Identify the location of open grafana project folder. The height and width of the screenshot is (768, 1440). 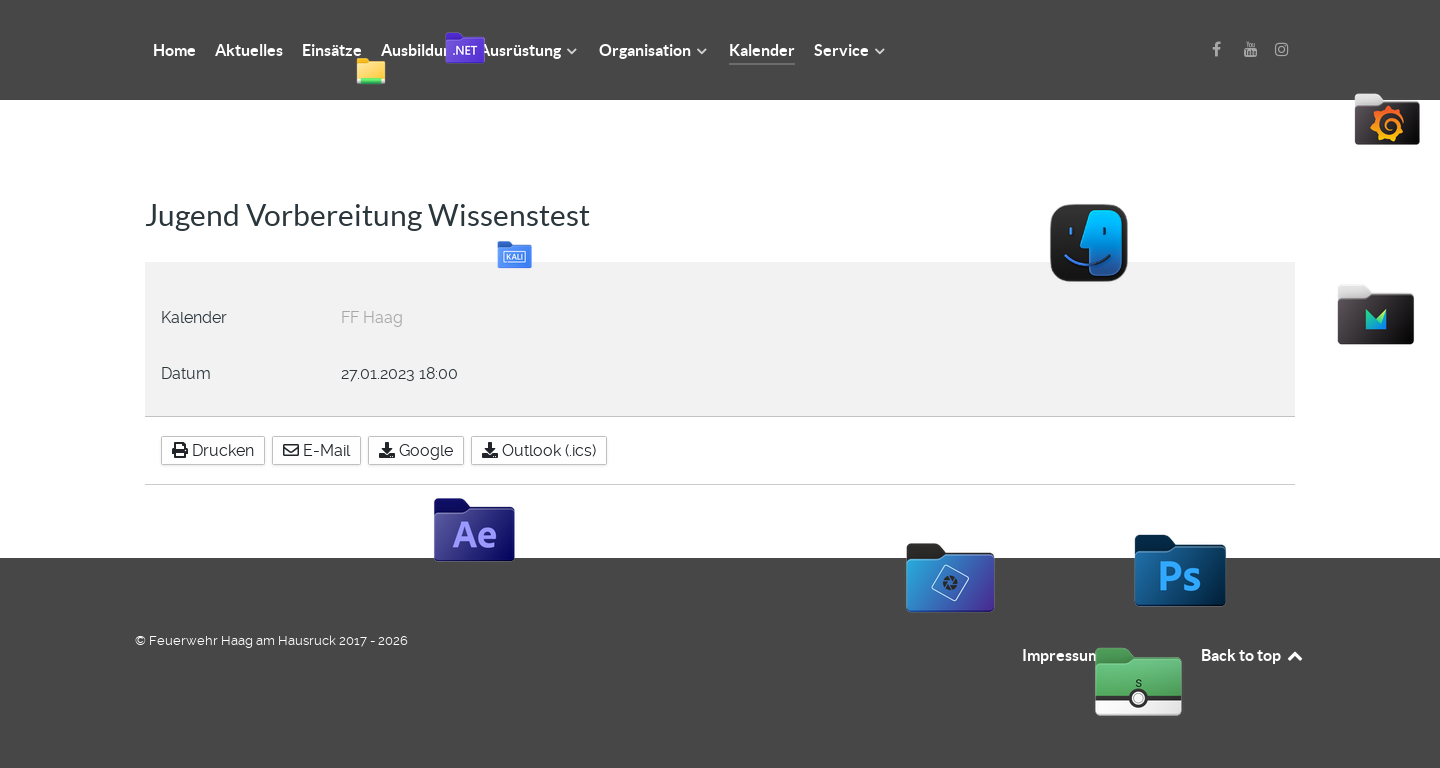
(1387, 121).